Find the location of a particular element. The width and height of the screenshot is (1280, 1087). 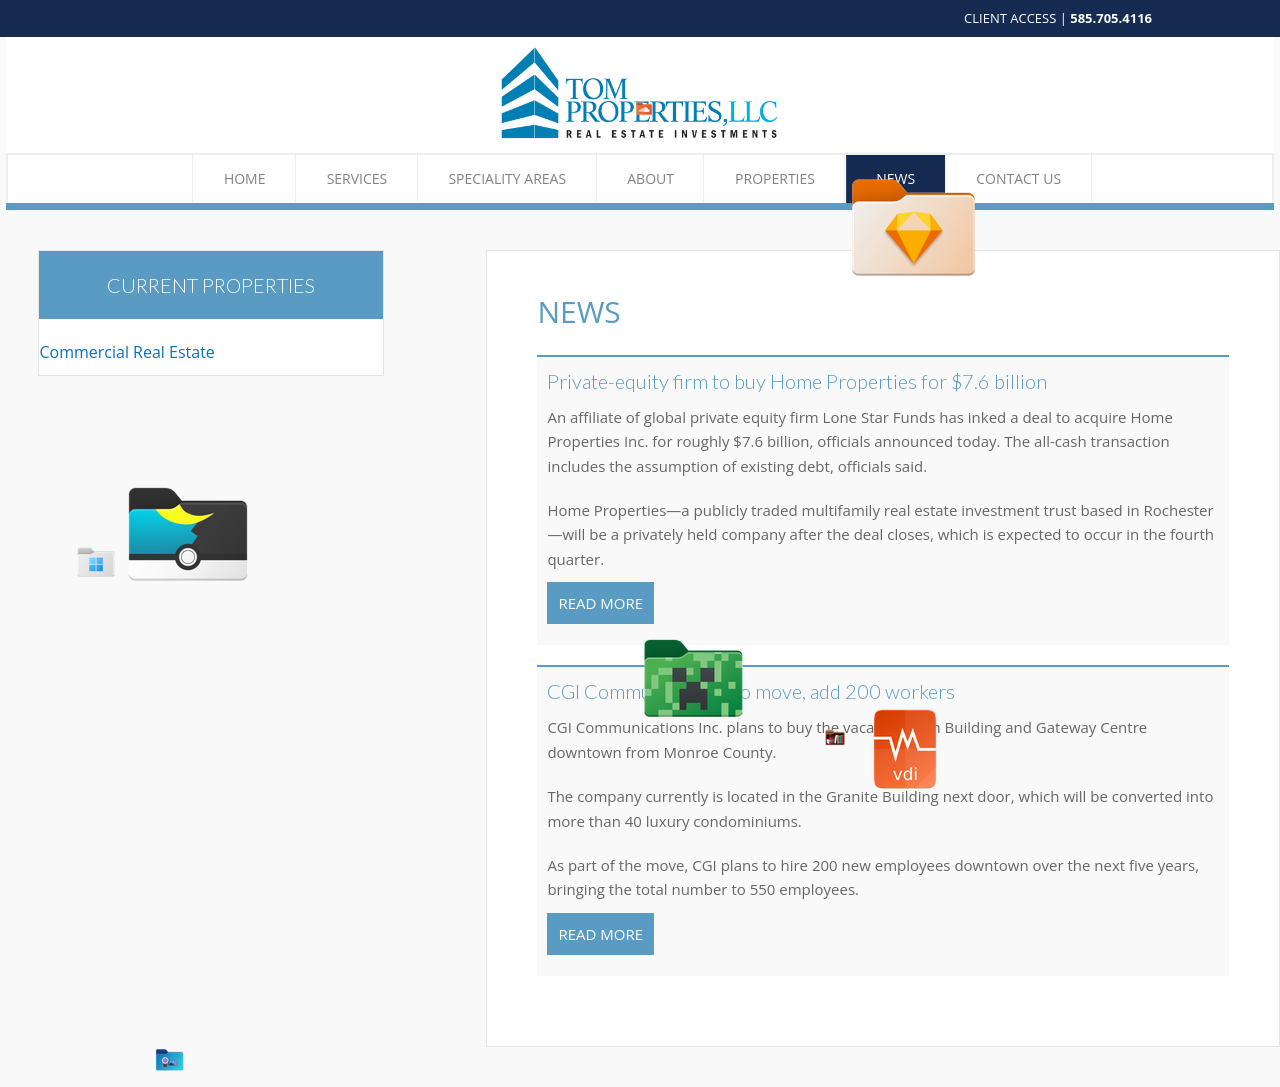

open video recordings folder is located at coordinates (169, 1060).